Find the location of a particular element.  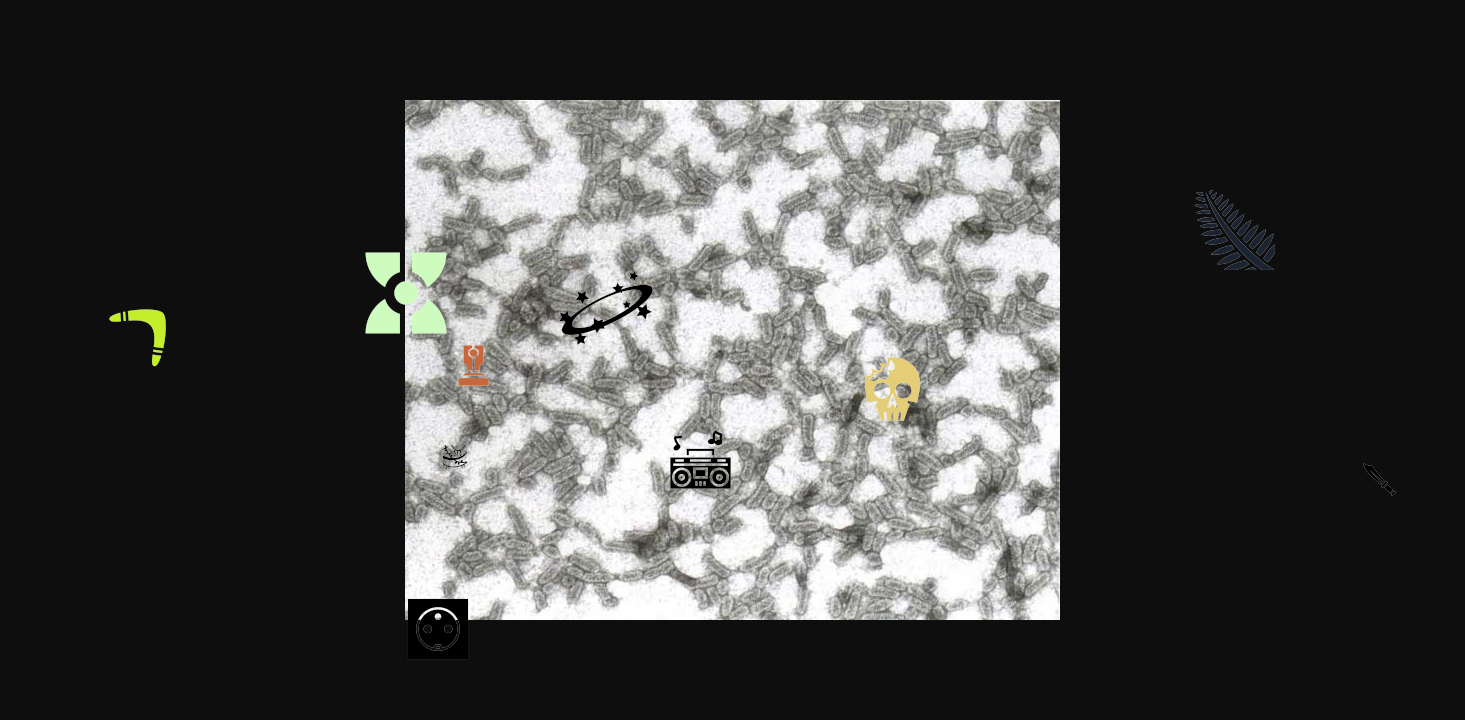

nature or plant-themed game element is located at coordinates (455, 457).